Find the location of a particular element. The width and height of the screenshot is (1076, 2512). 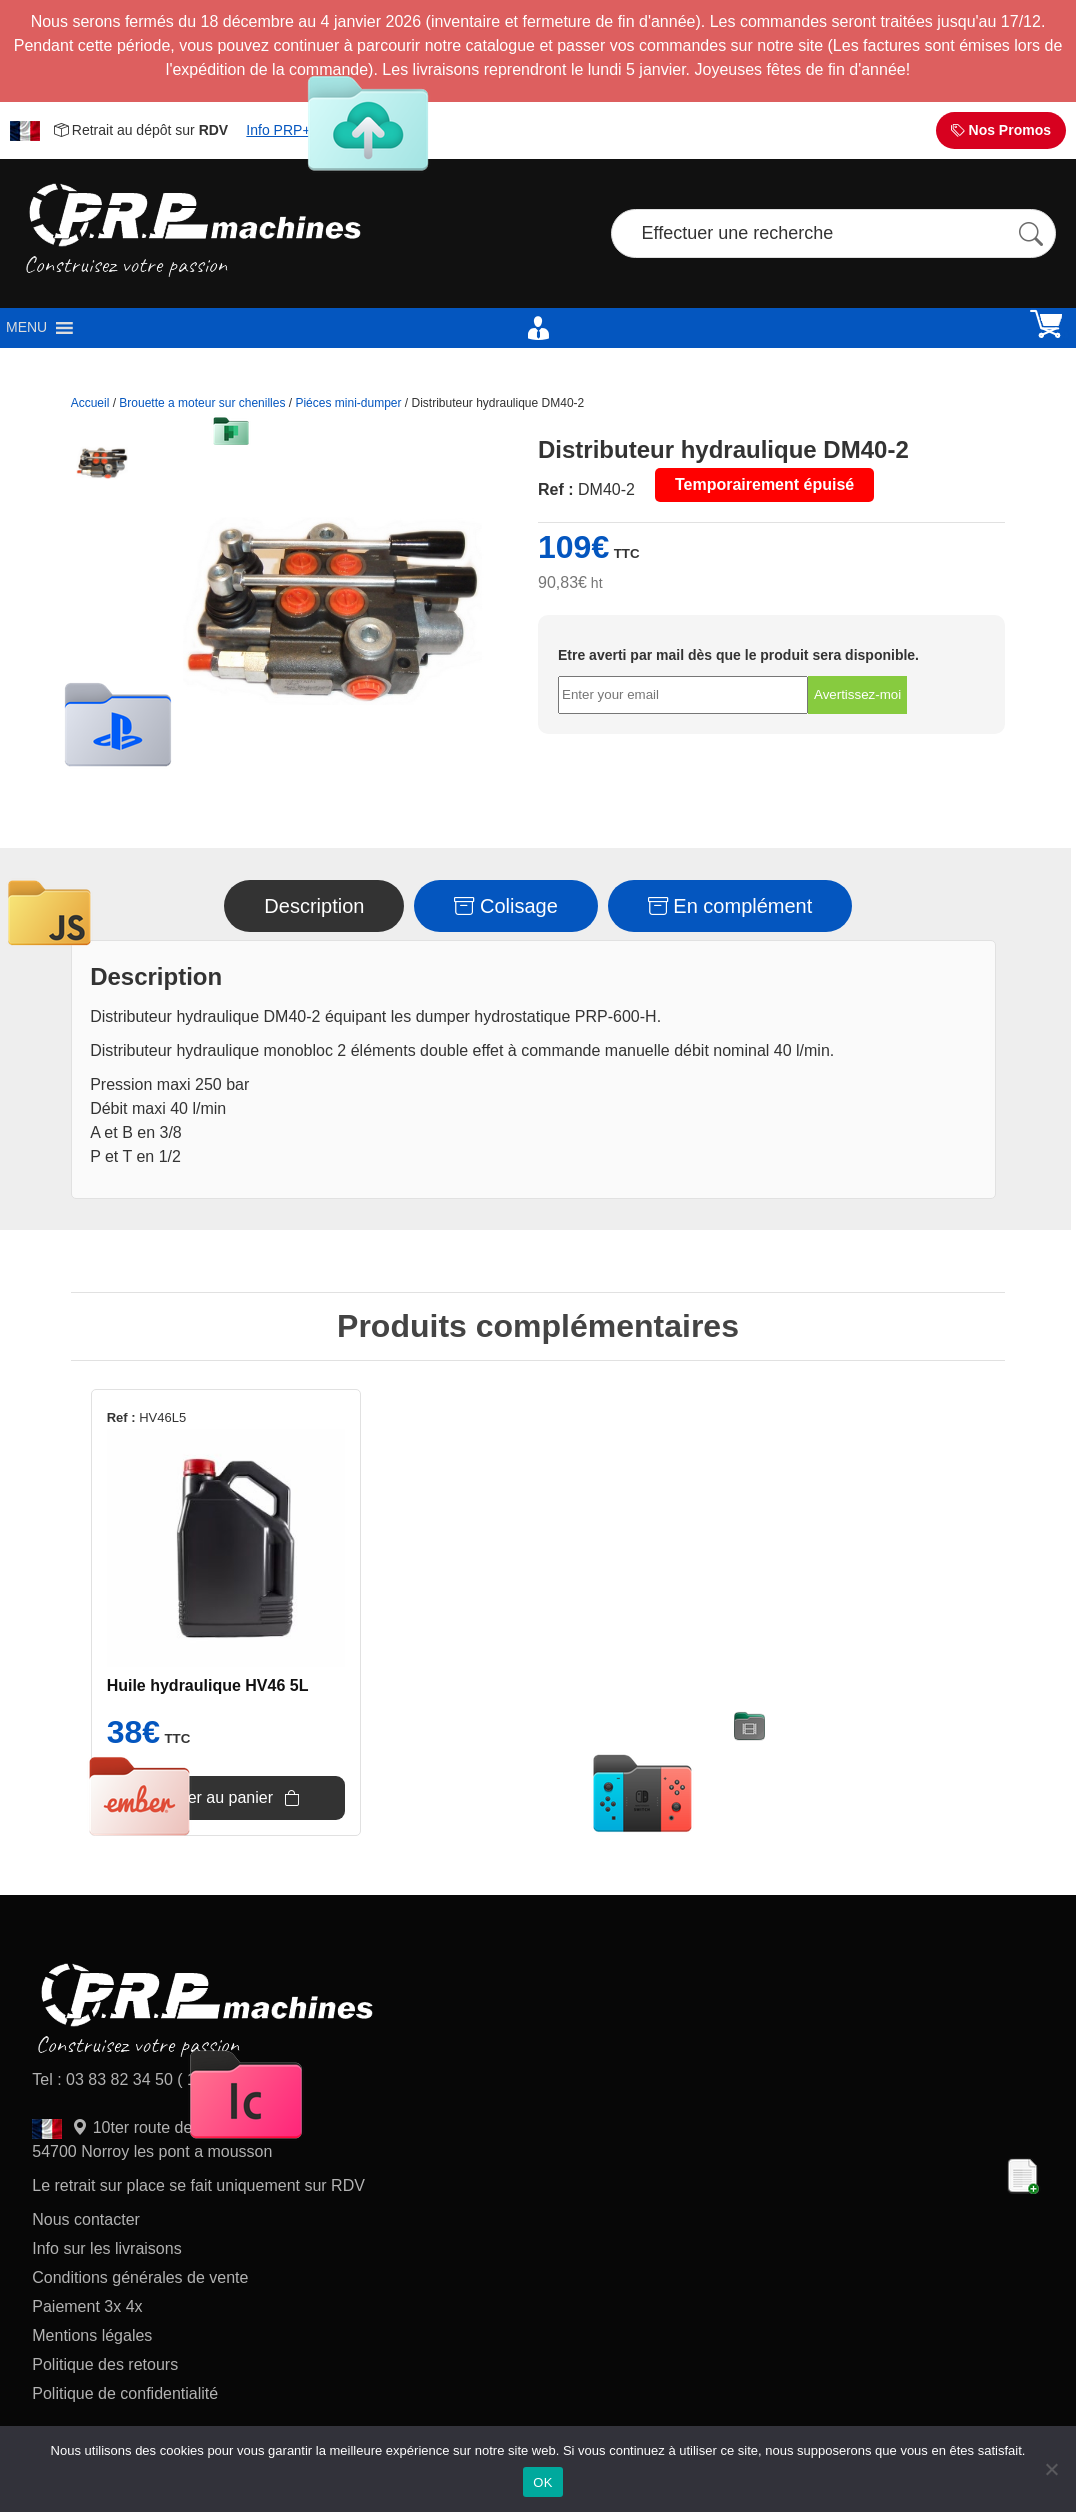

open ember.js project folder is located at coordinates (139, 1799).